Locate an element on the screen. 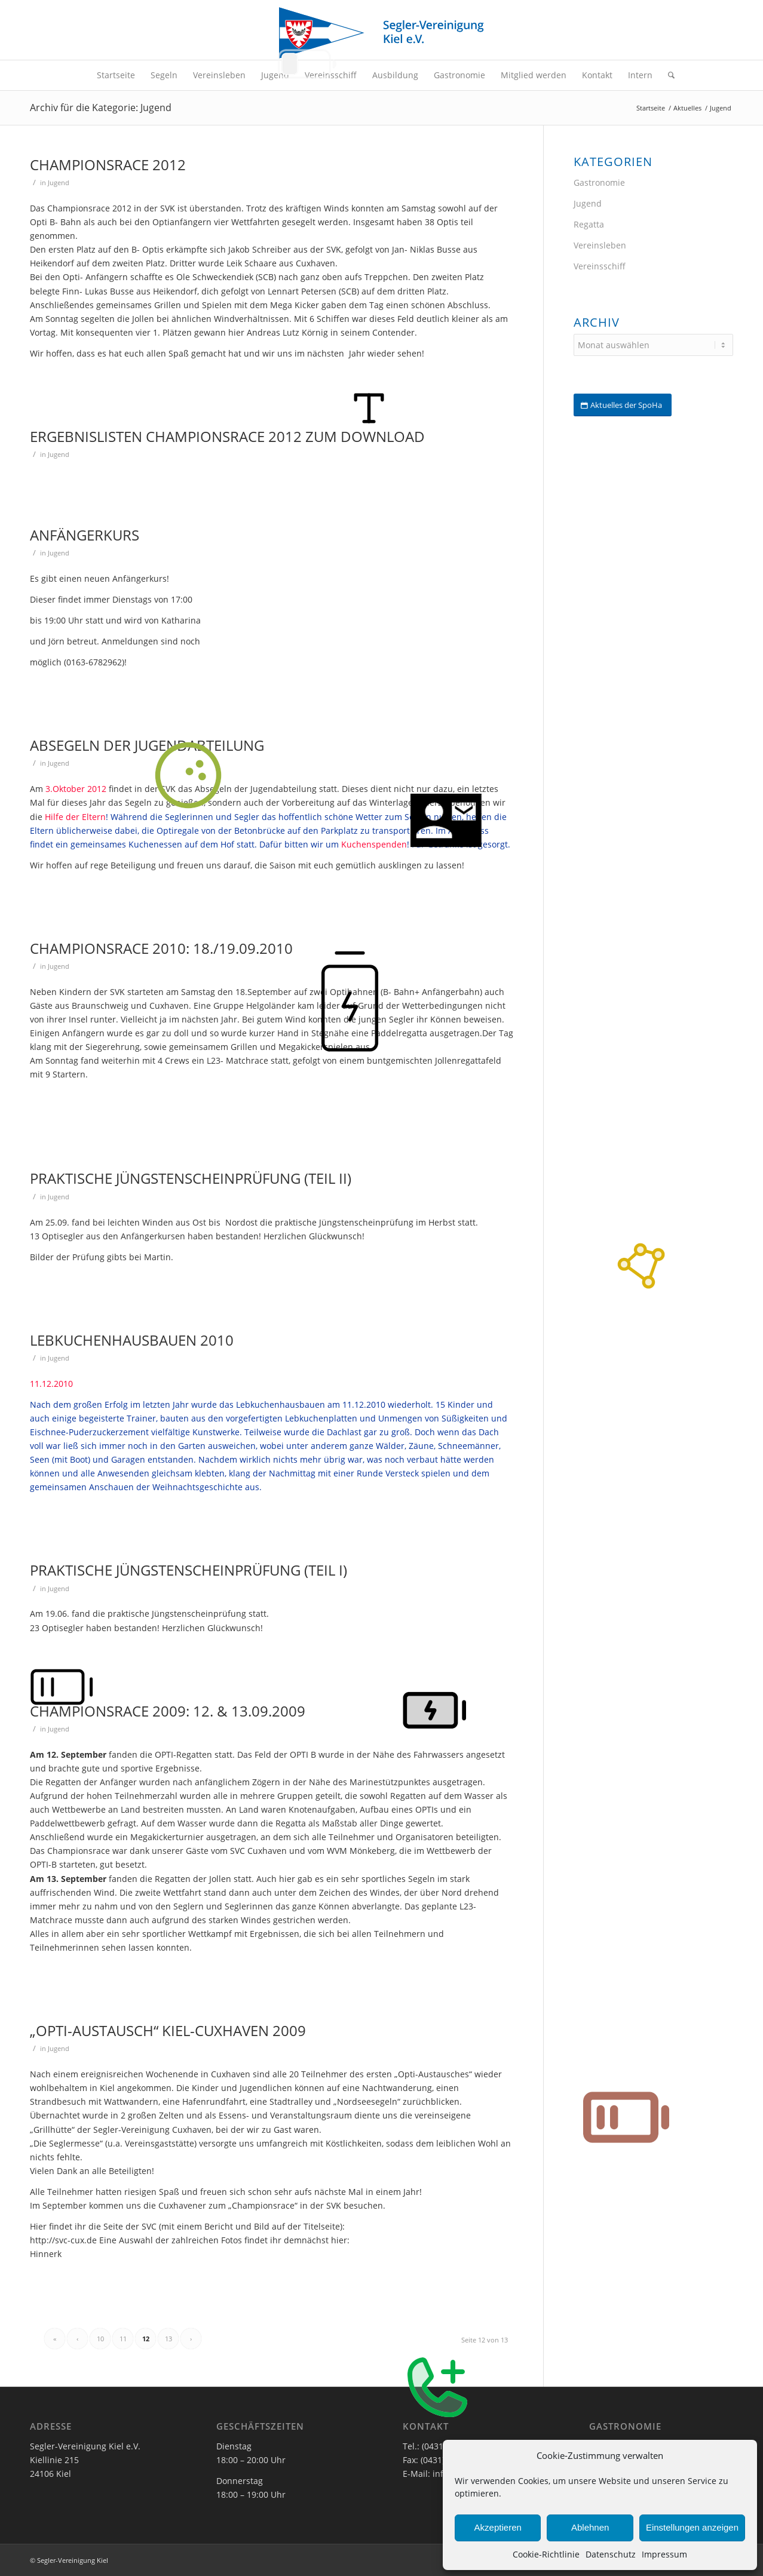 This screenshot has width=763, height=2576. access contact information via email is located at coordinates (446, 820).